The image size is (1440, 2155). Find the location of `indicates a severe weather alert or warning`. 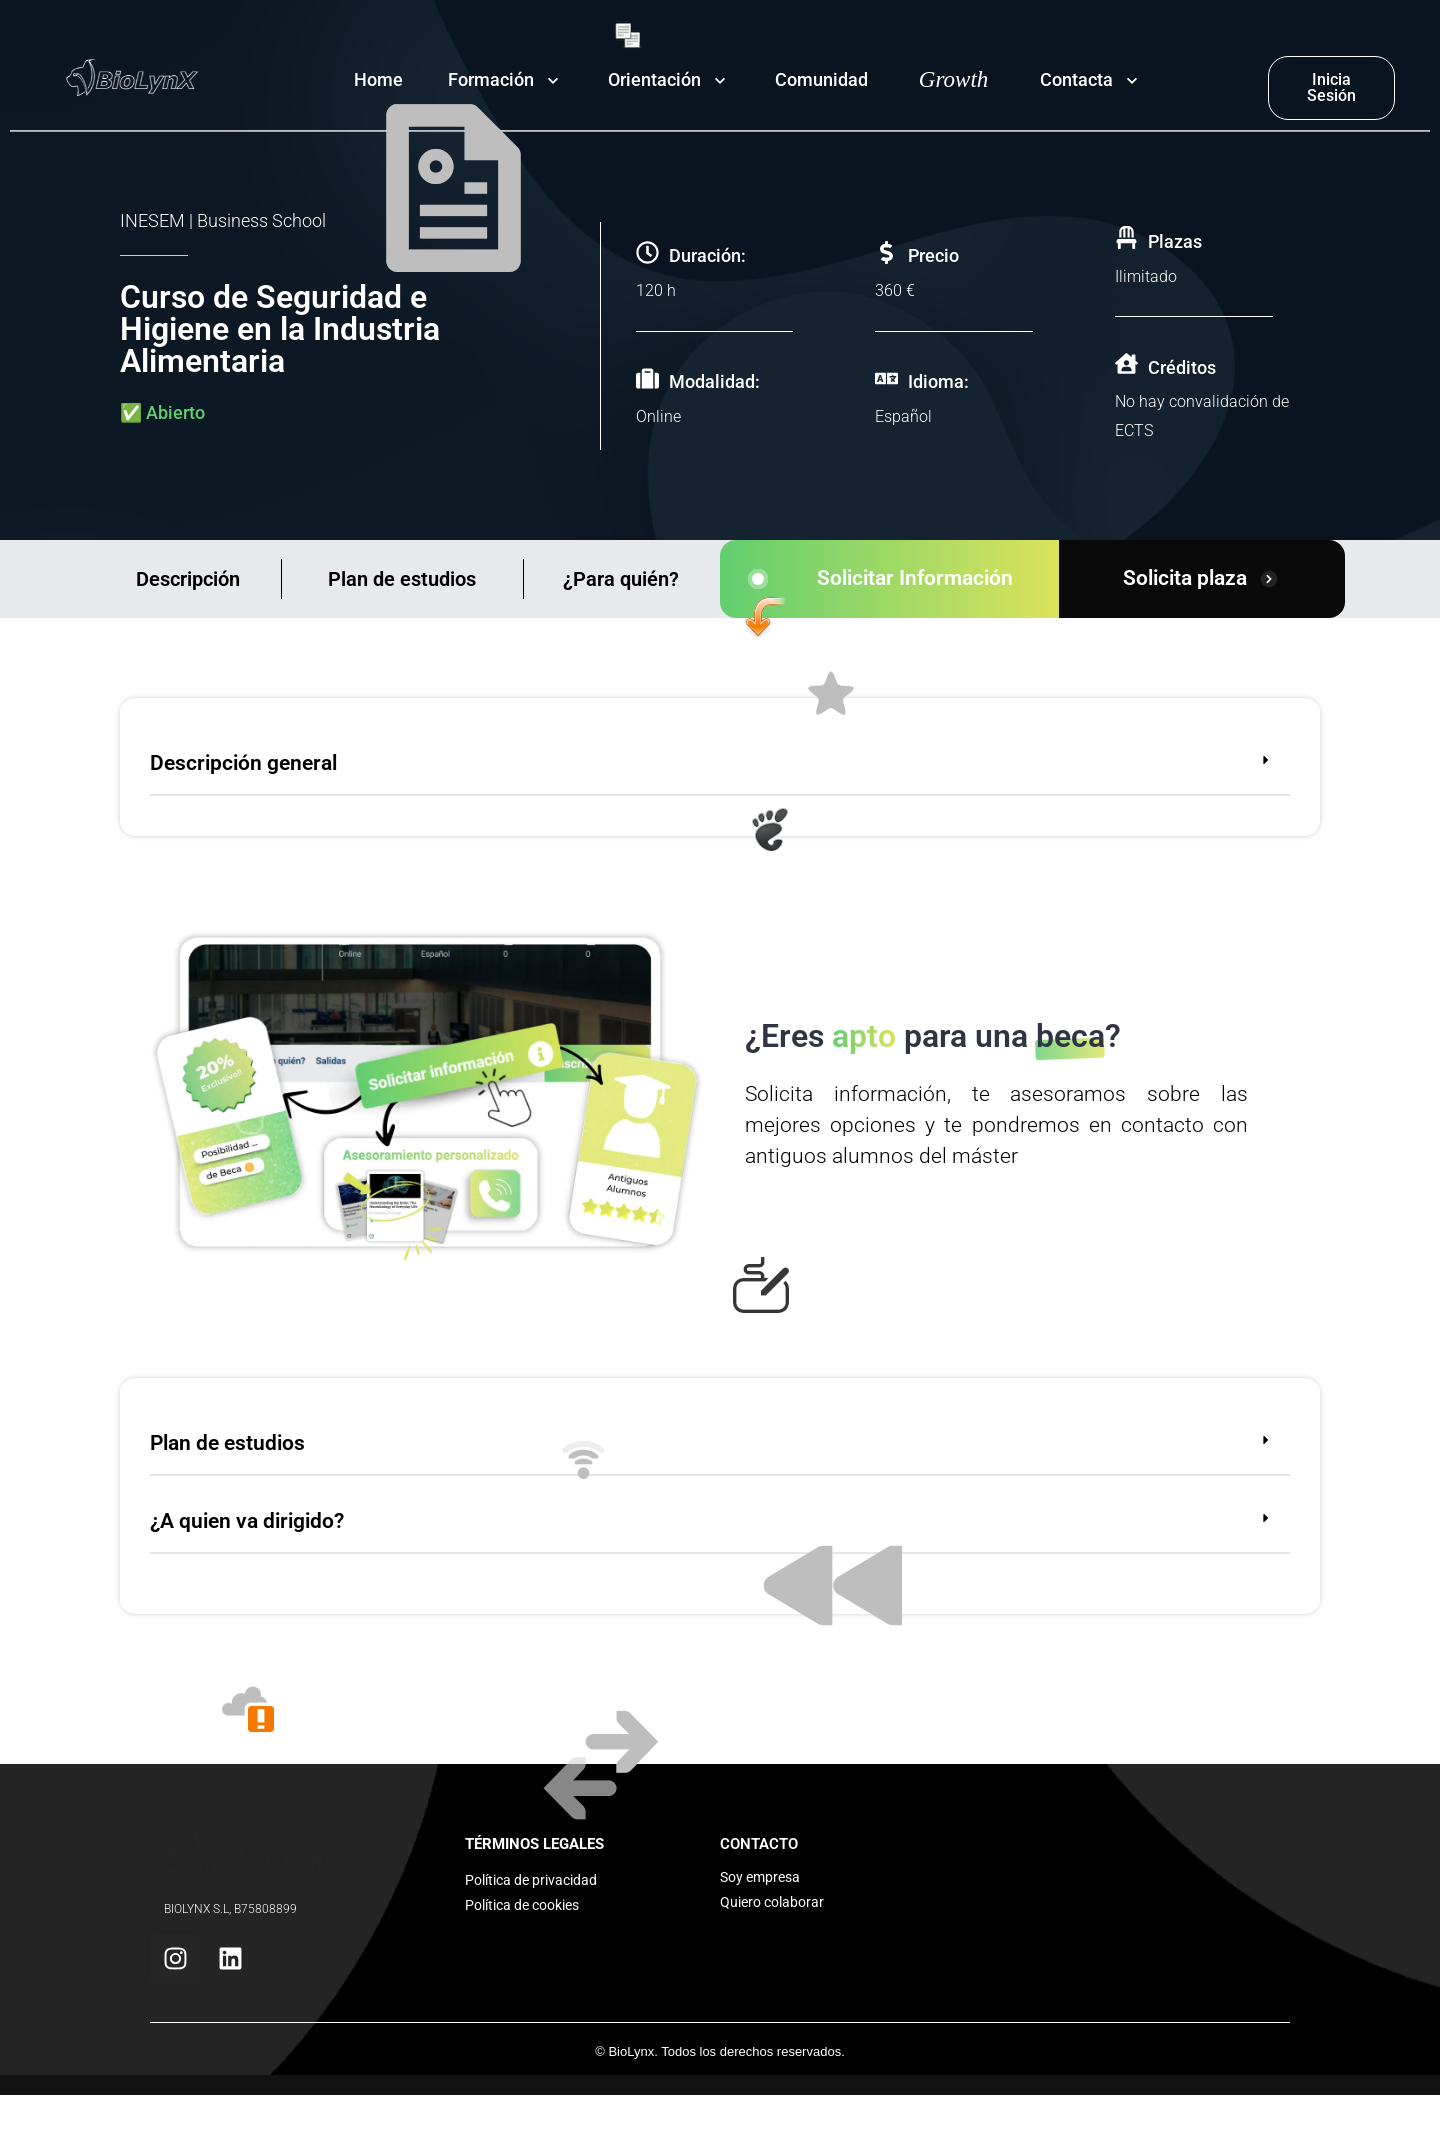

indicates a severe weather alert or warning is located at coordinates (248, 1706).